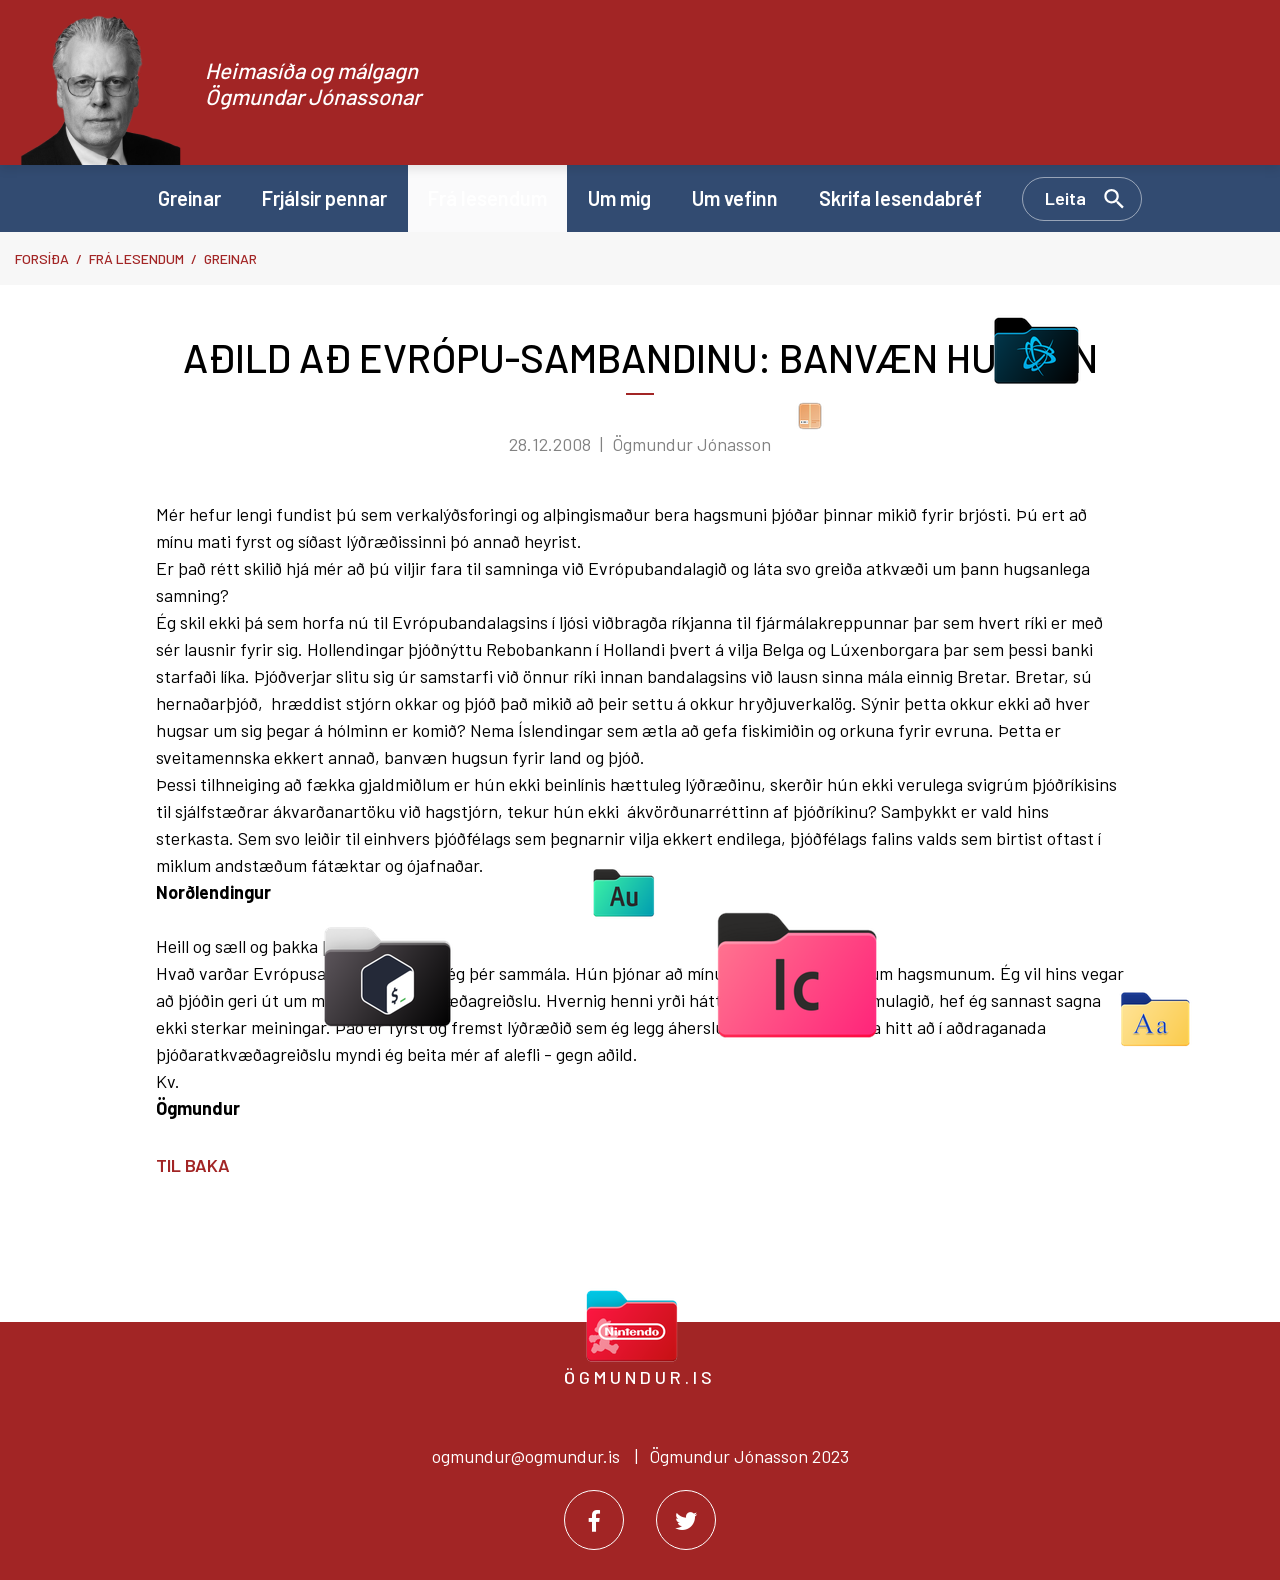 The width and height of the screenshot is (1280, 1580). Describe the element at coordinates (1155, 1021) in the screenshot. I see `open fonts folder` at that location.